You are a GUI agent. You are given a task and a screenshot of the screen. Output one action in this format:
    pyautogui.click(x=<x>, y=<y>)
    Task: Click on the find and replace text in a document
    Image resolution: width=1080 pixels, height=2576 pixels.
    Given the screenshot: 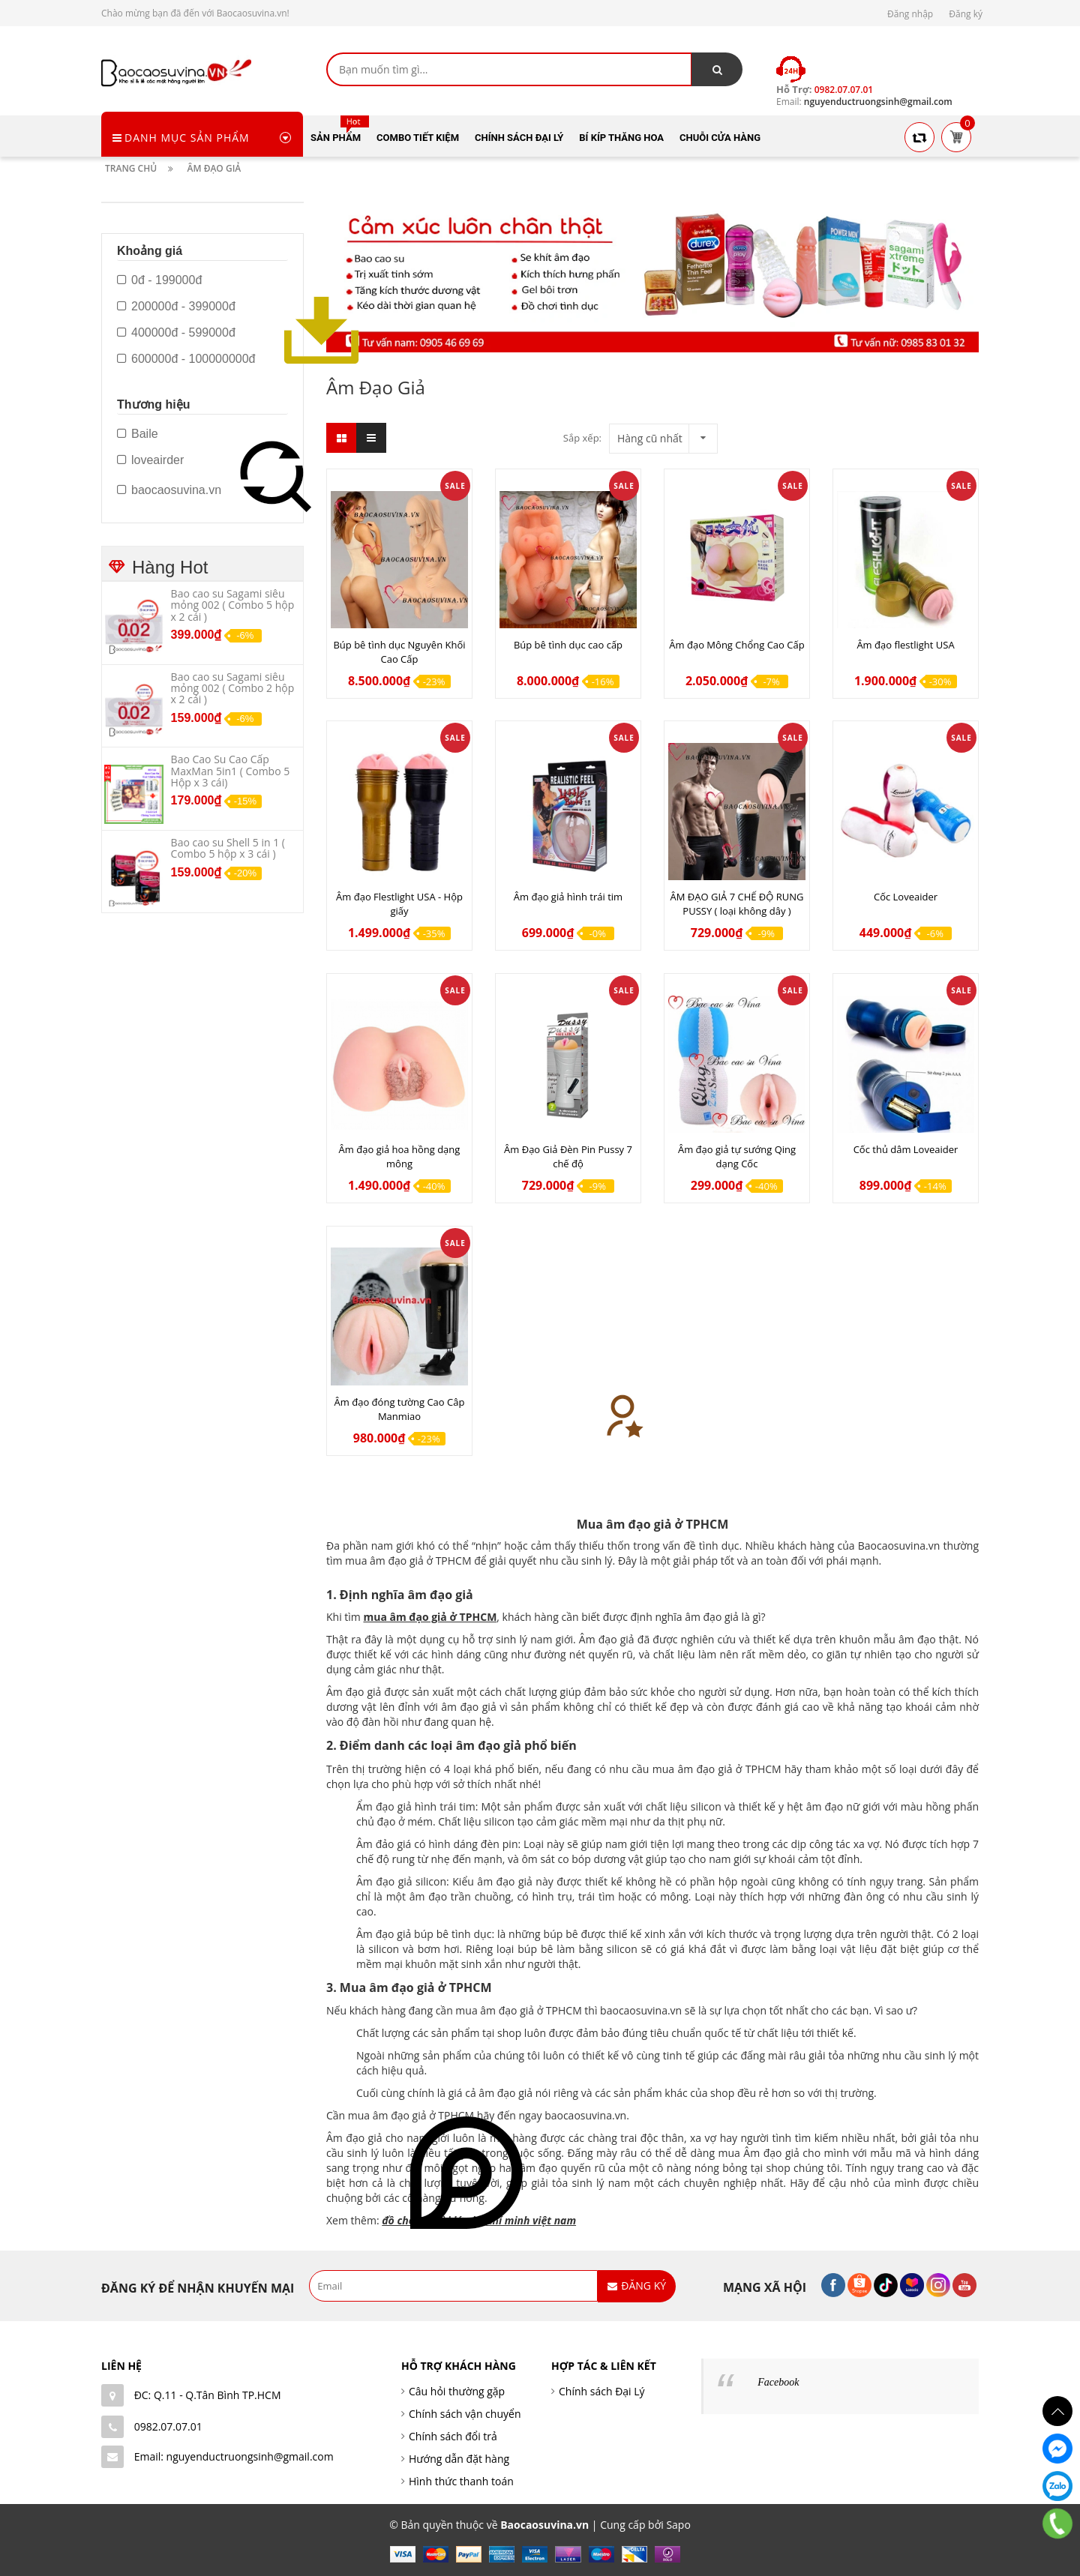 What is the action you would take?
    pyautogui.click(x=275, y=476)
    